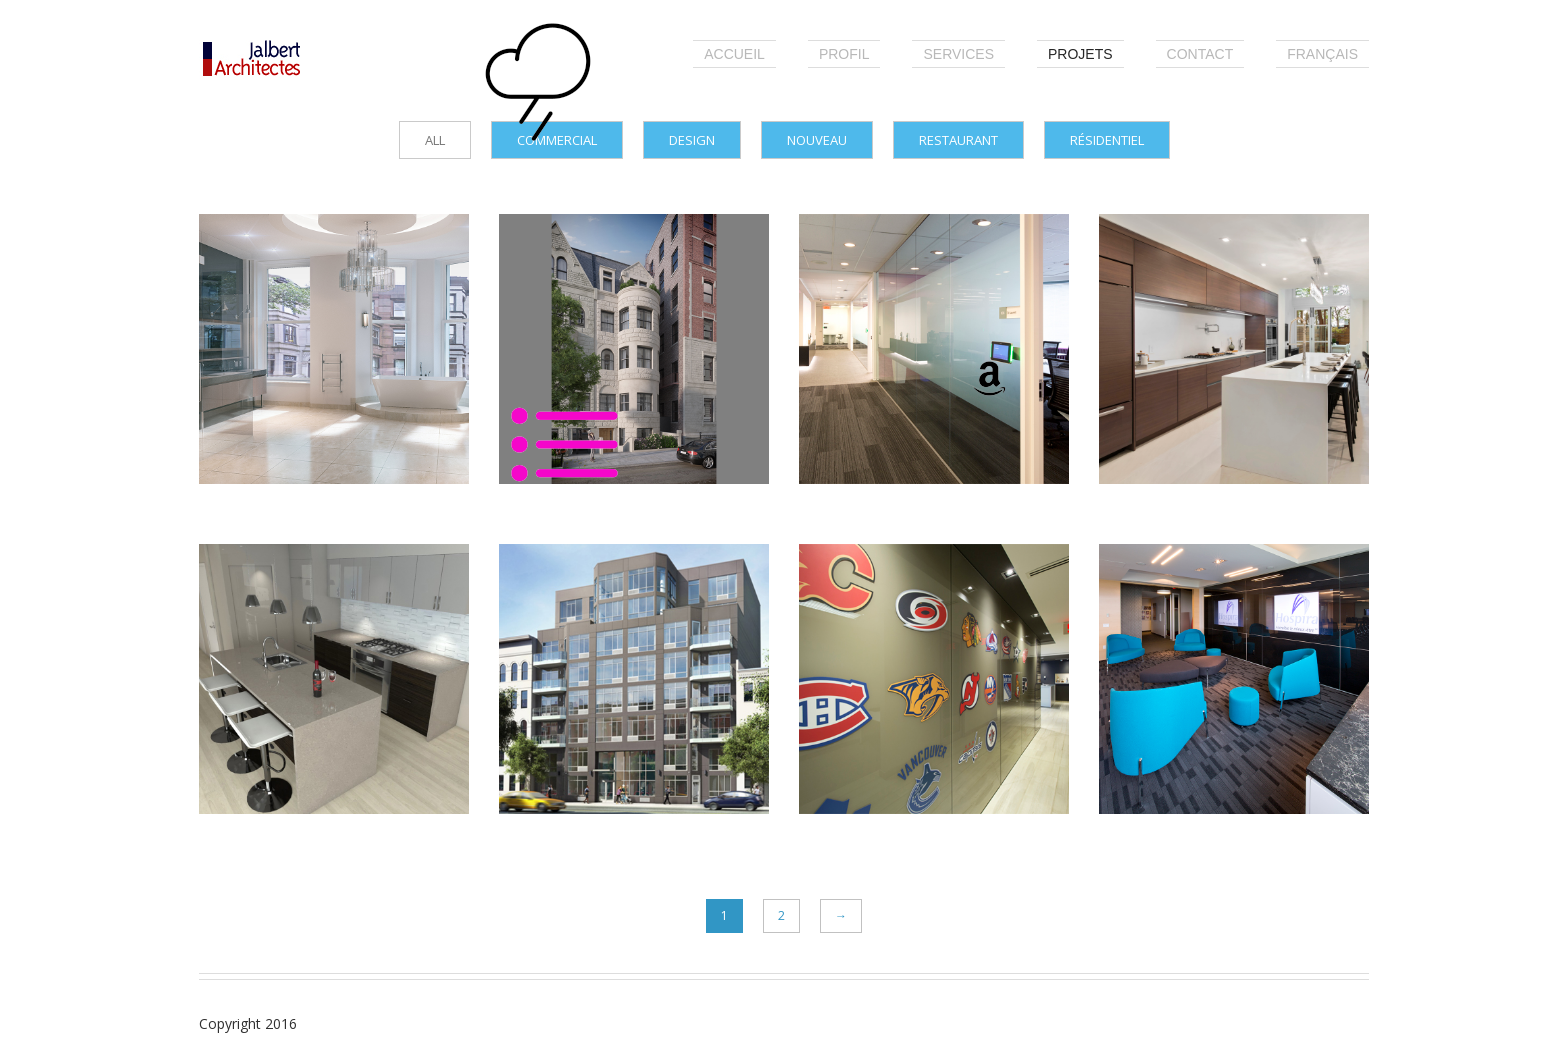 The width and height of the screenshot is (1568, 1045). I want to click on current weather conditions: rain, so click(538, 80).